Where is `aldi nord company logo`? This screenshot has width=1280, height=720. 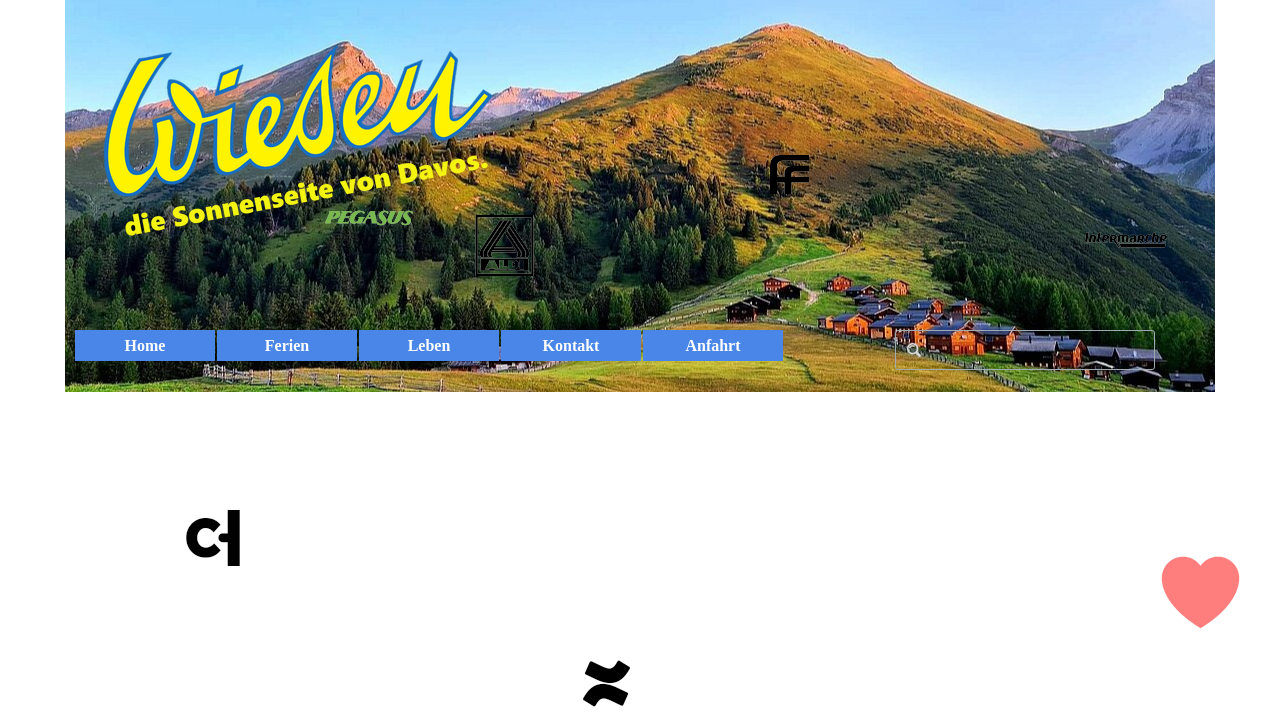
aldi nord company logo is located at coordinates (504, 245).